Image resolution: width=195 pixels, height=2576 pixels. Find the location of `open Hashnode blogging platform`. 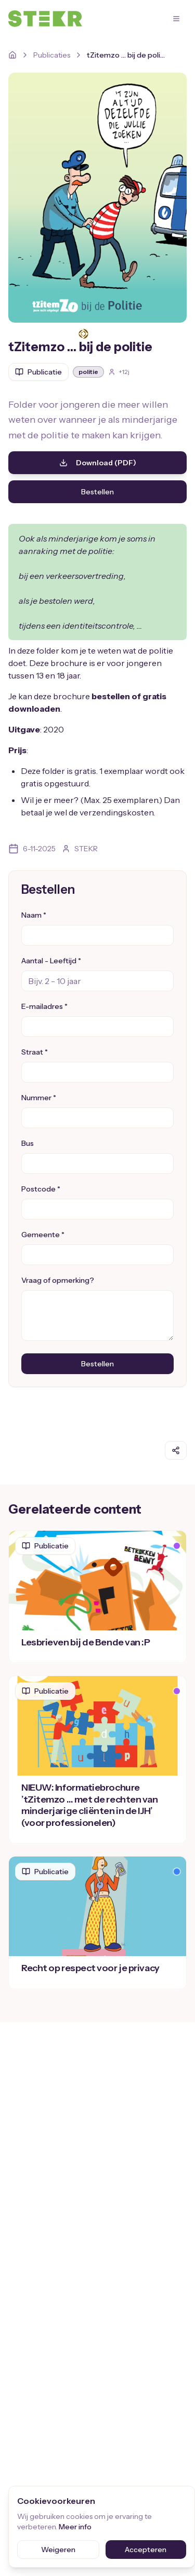

open Hashnode blogging platform is located at coordinates (113, 1567).